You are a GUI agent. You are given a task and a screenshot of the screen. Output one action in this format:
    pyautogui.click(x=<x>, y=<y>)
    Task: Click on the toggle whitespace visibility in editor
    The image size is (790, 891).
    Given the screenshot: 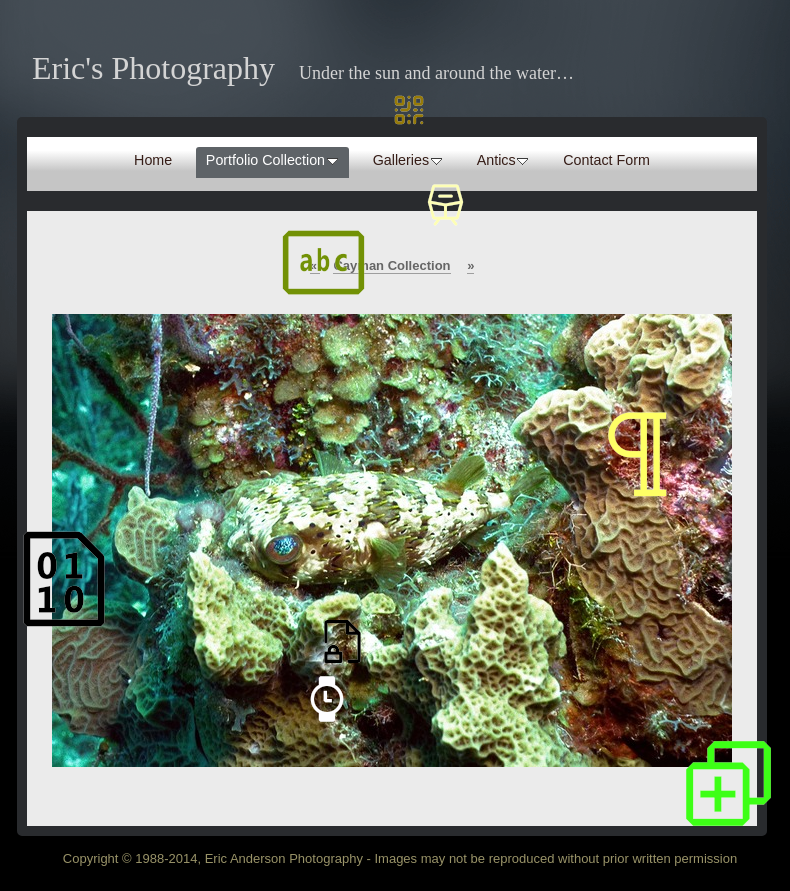 What is the action you would take?
    pyautogui.click(x=640, y=457)
    